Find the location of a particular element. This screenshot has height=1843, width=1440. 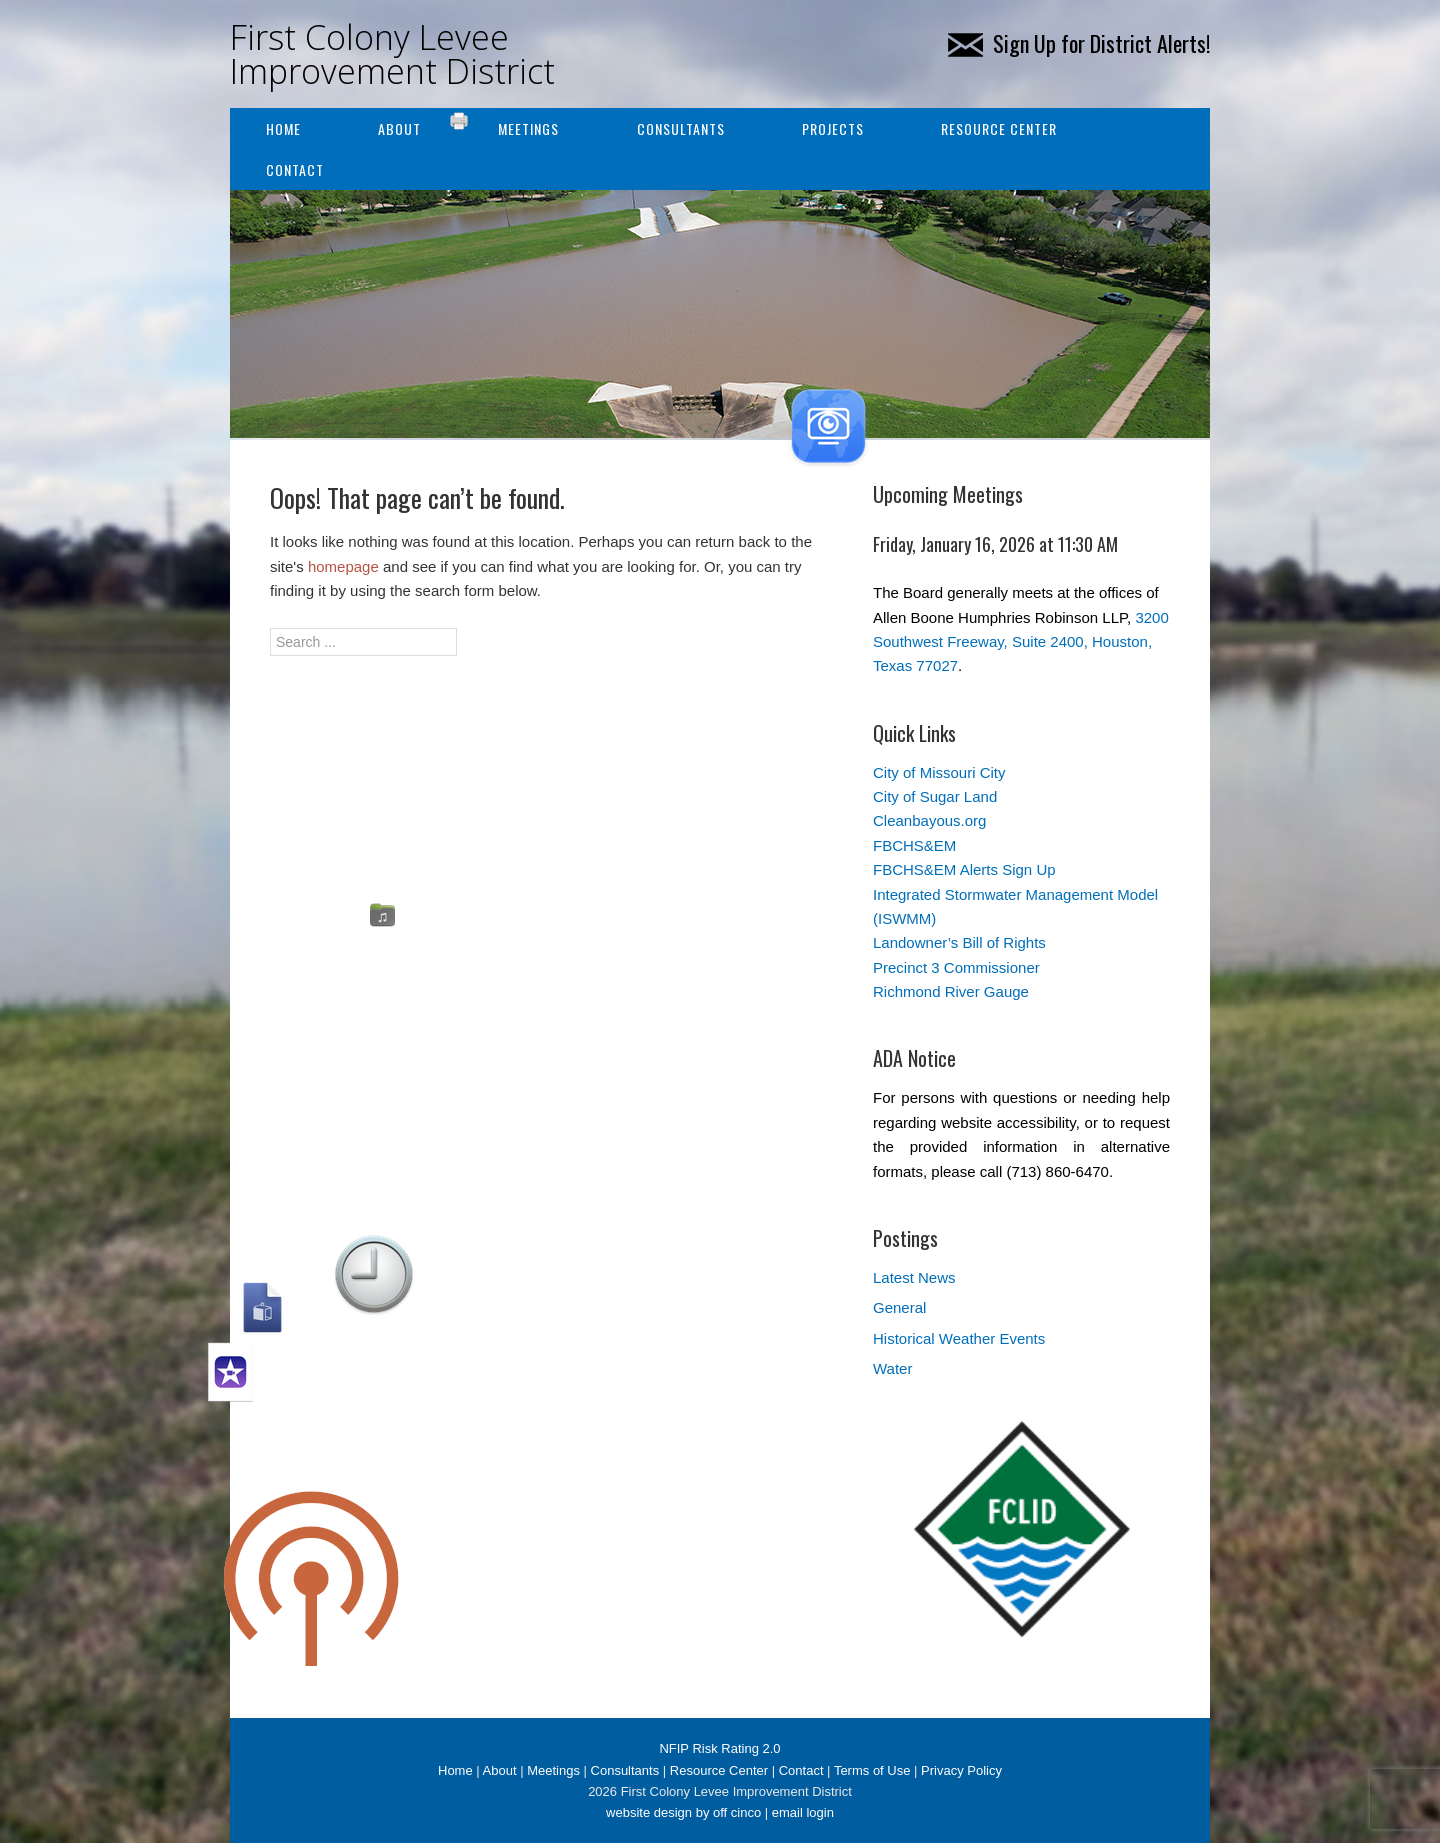

access remote desktop or screen sharing settings is located at coordinates (828, 427).